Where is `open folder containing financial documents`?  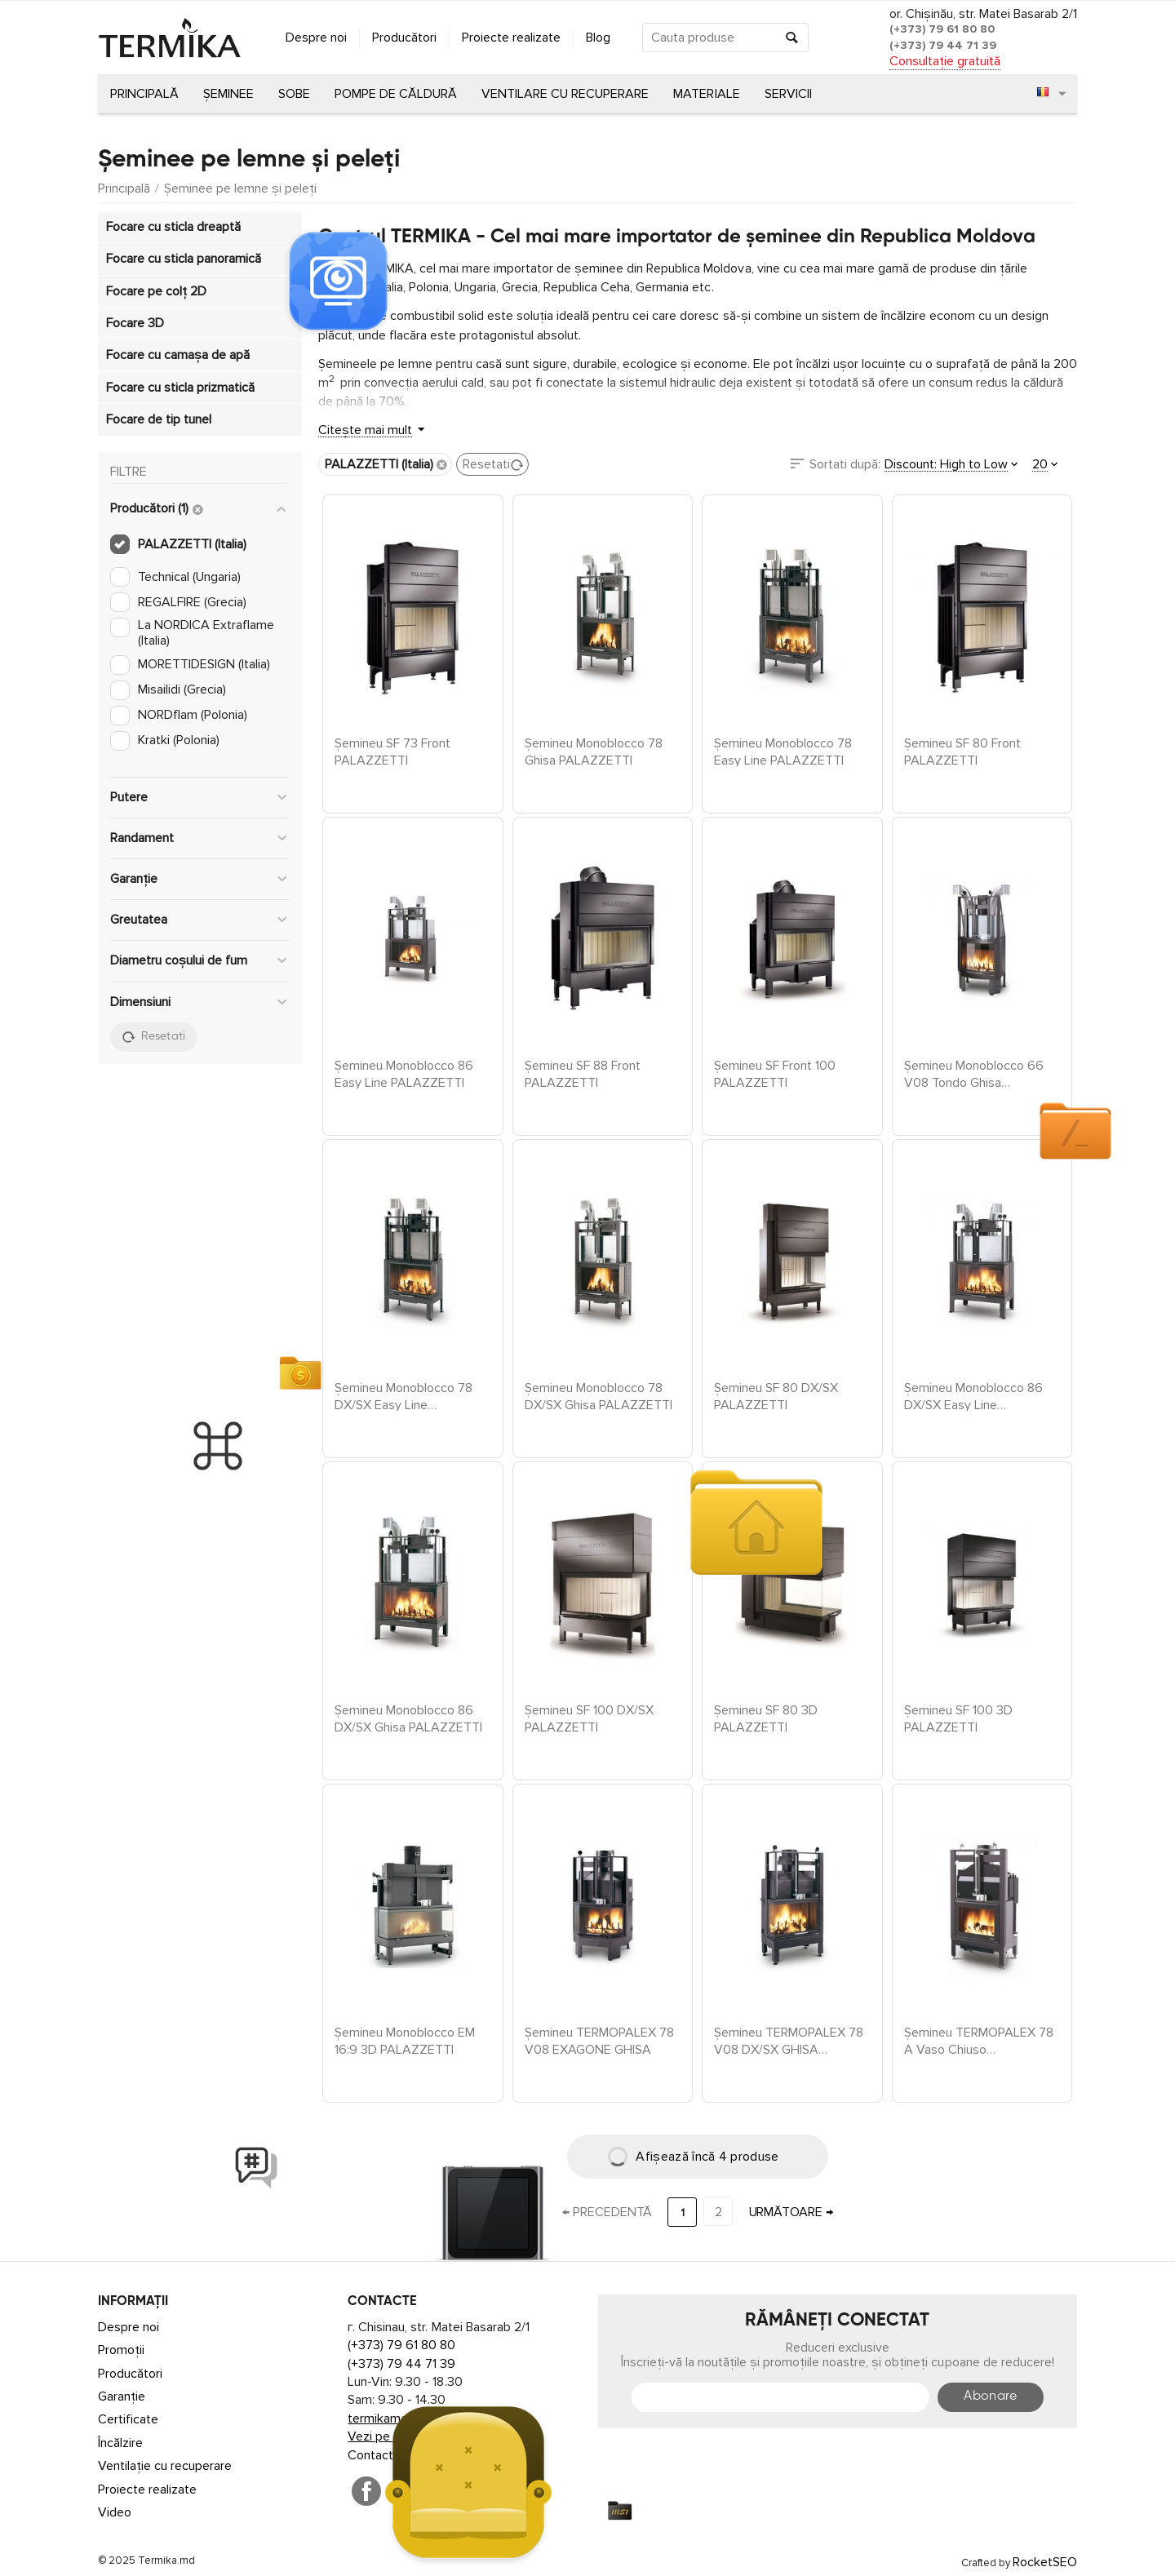 open folder containing financial documents is located at coordinates (300, 1374).